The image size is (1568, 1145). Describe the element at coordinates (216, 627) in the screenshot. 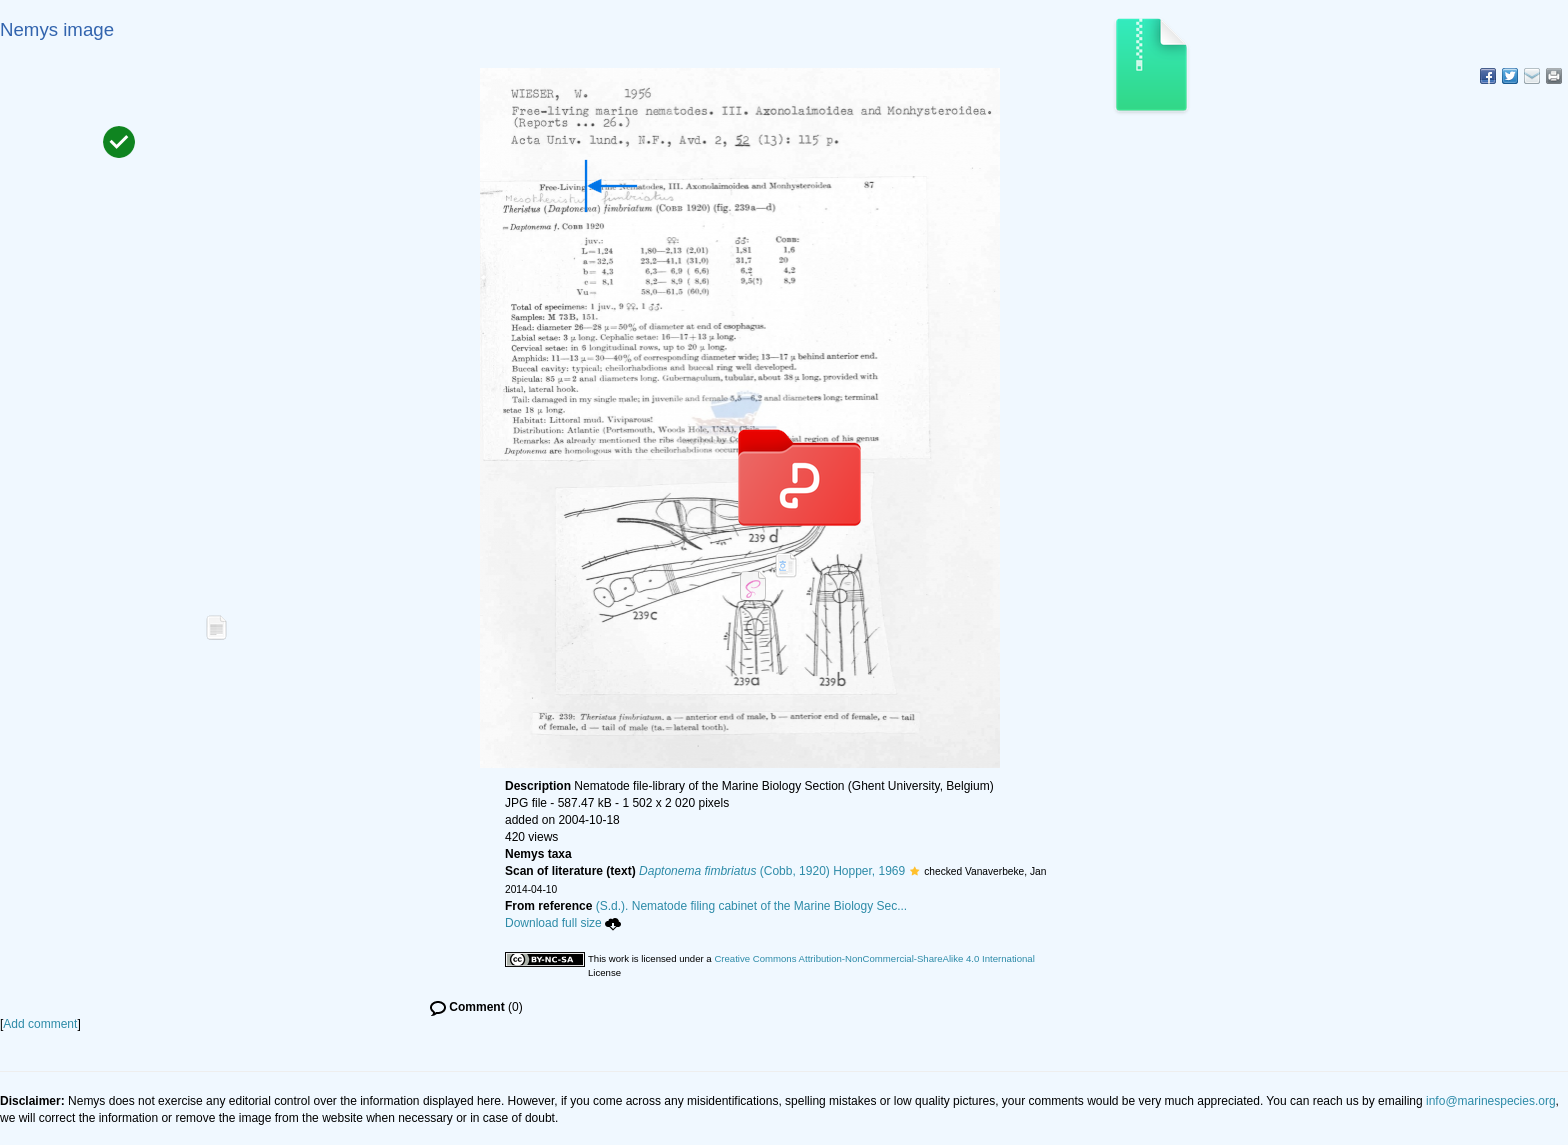

I see `open a text file` at that location.